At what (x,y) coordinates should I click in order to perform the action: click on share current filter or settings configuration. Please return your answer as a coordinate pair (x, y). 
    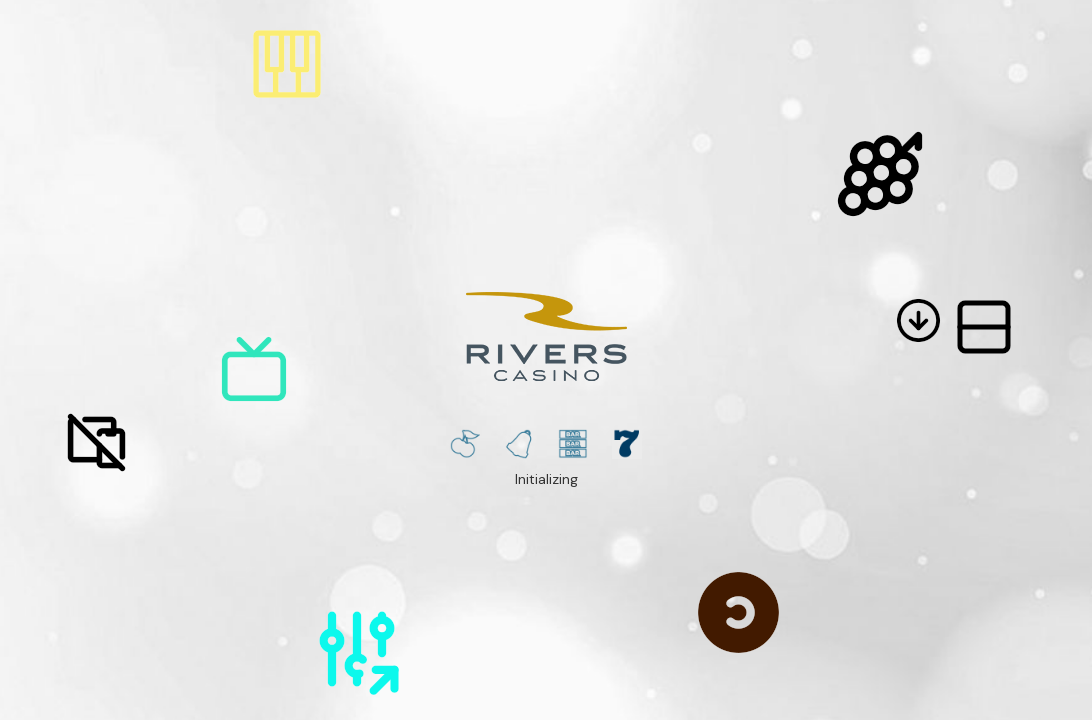
    Looking at the image, I should click on (357, 649).